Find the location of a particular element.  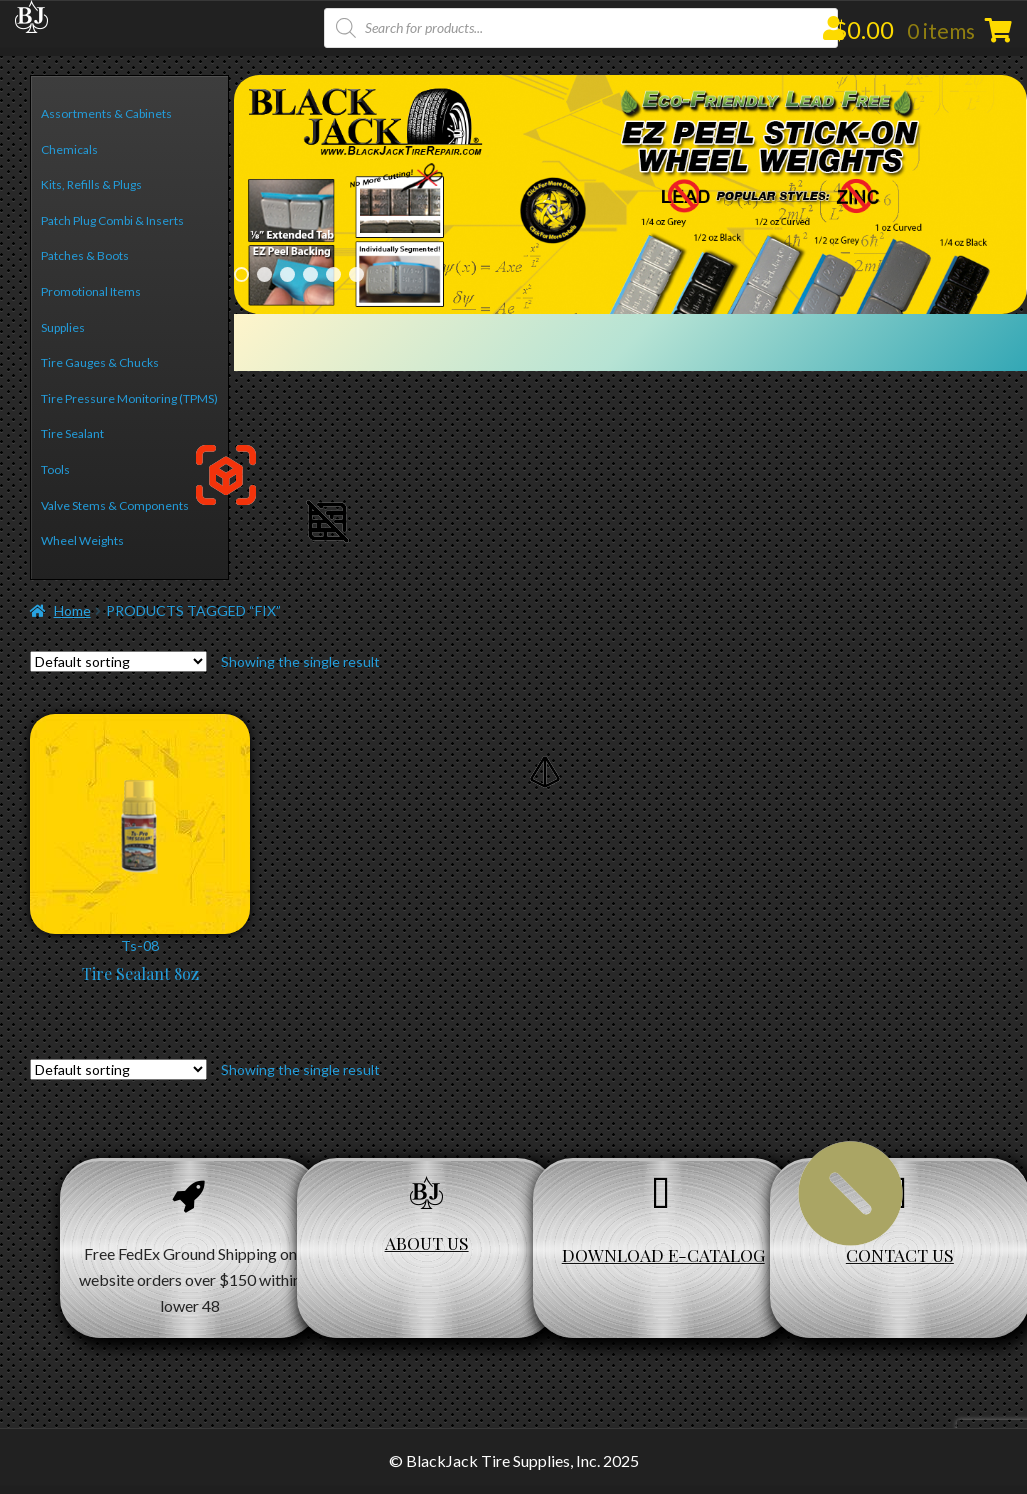

disable wall or barrier feature is located at coordinates (327, 521).